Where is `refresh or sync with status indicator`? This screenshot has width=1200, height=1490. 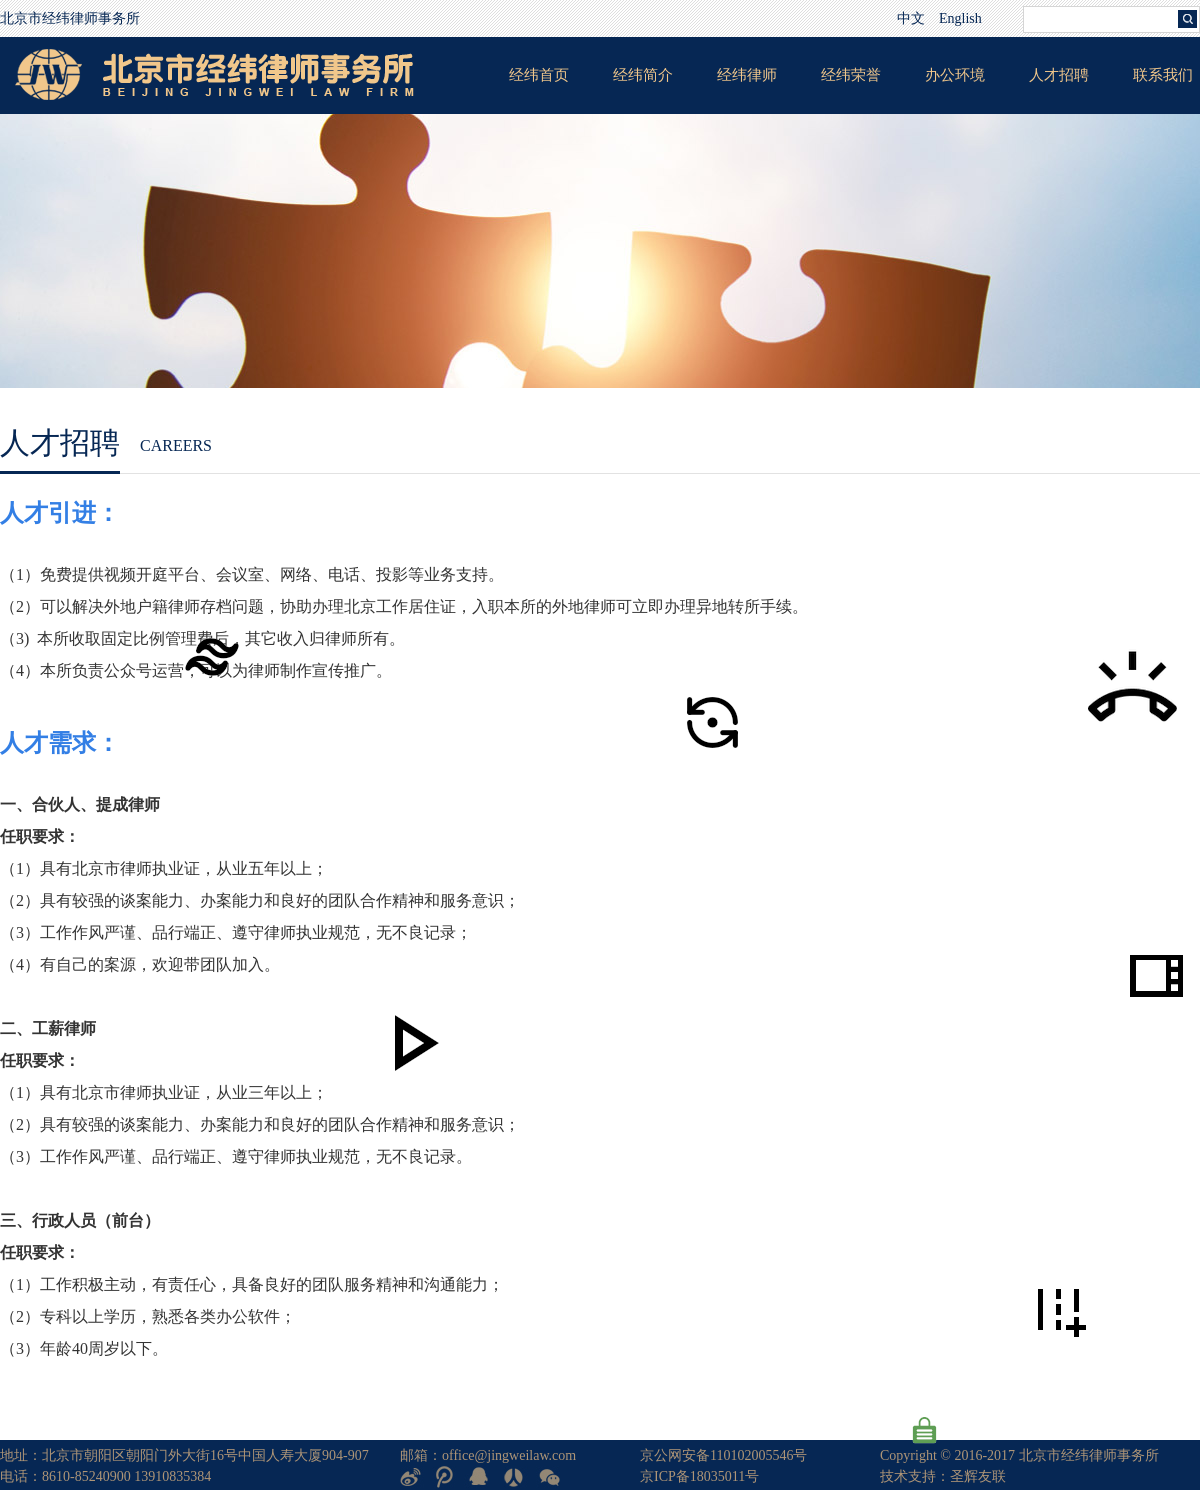 refresh or sync with status indicator is located at coordinates (712, 722).